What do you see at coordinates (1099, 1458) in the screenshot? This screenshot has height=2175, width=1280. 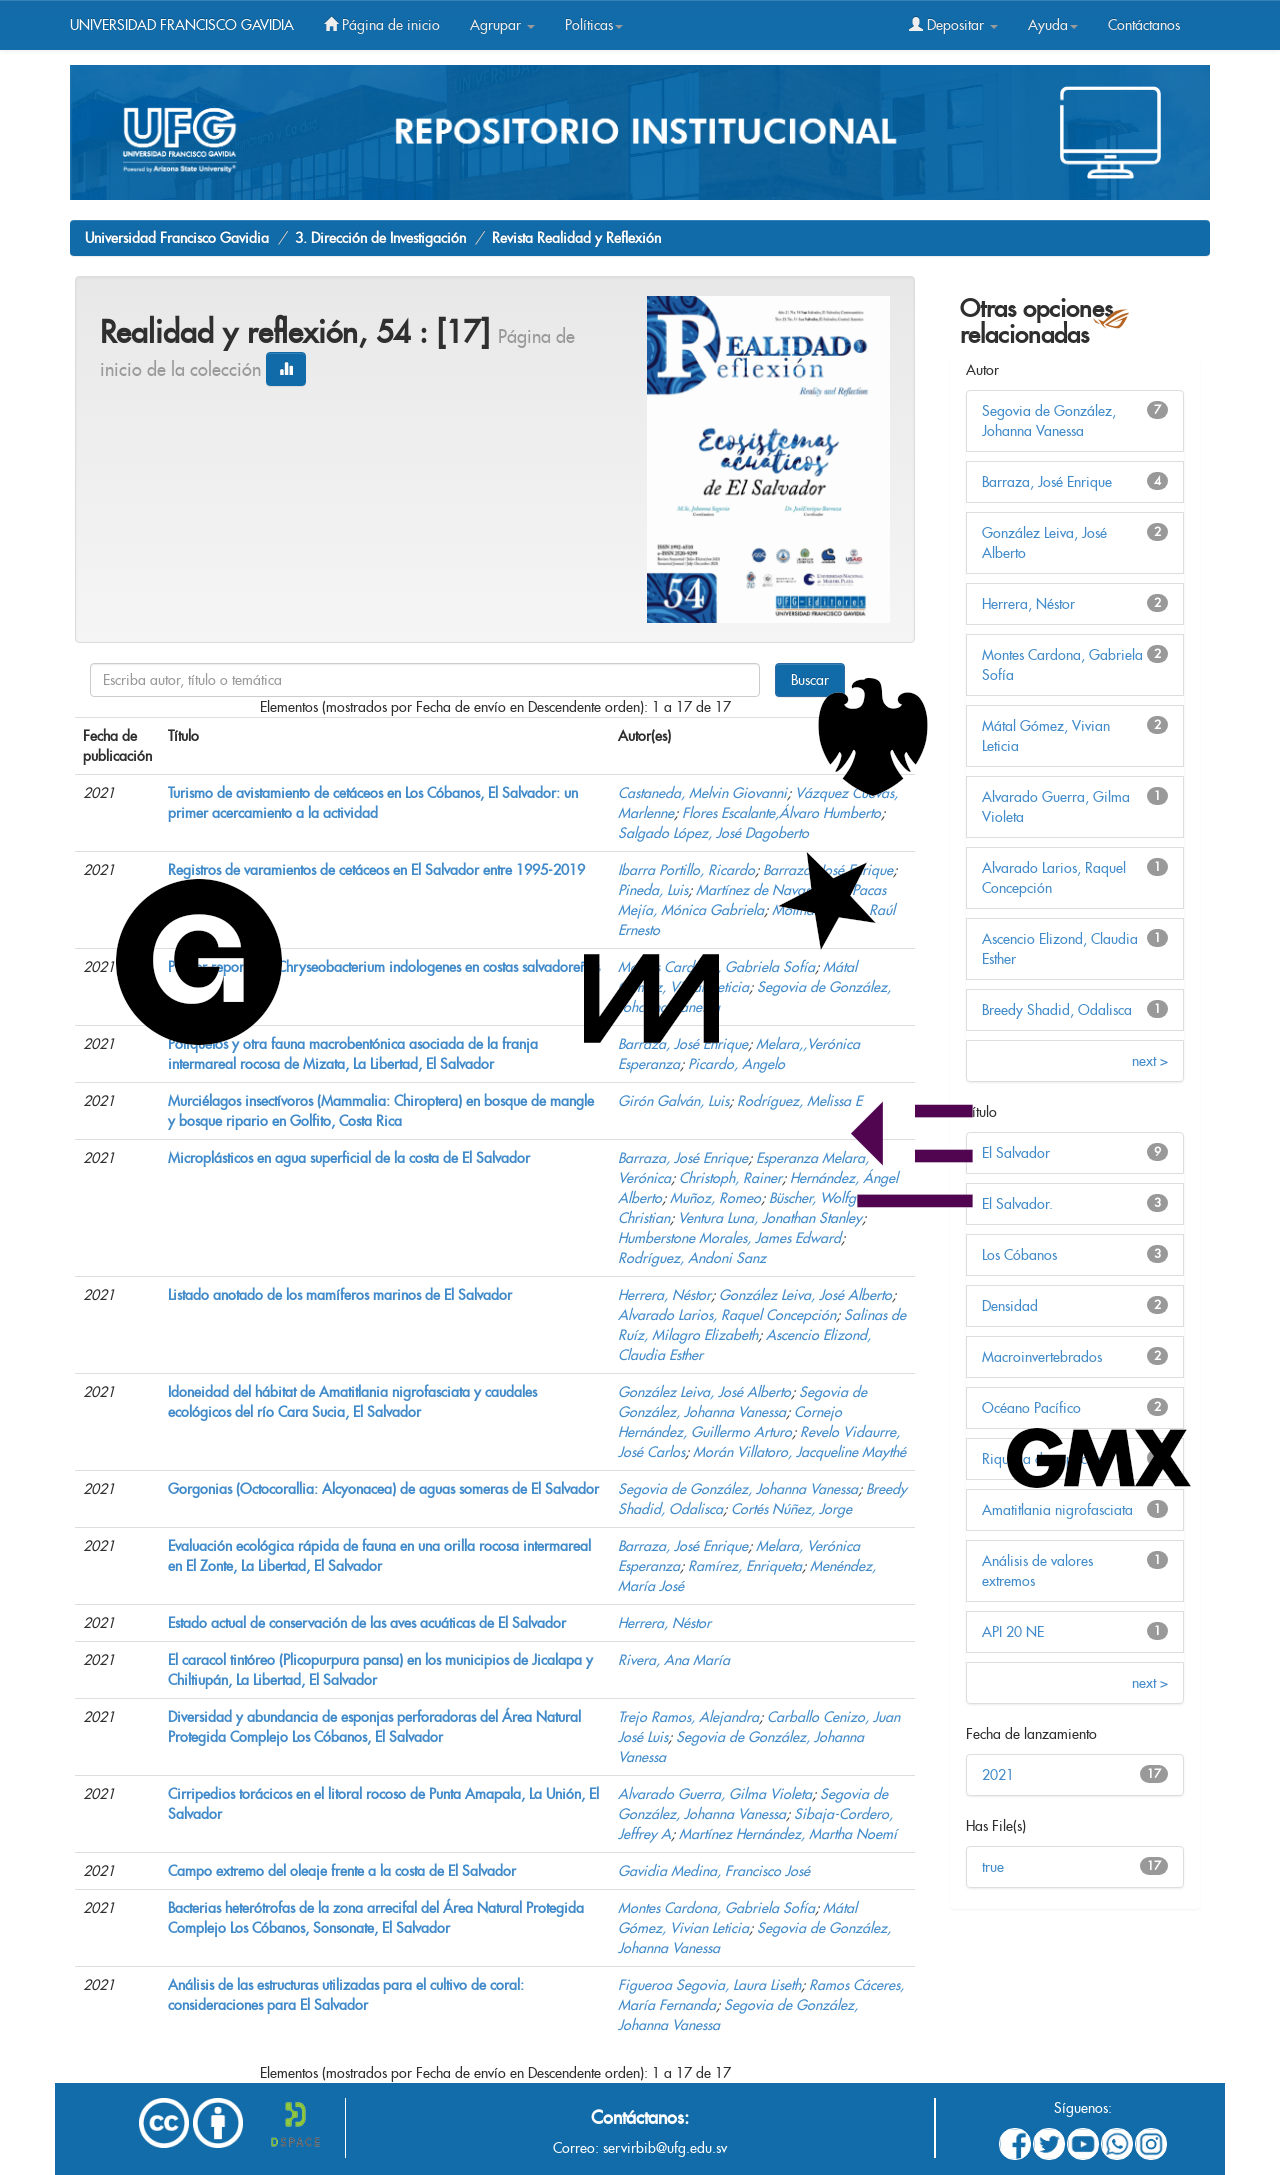 I see `open GMX email service` at bounding box center [1099, 1458].